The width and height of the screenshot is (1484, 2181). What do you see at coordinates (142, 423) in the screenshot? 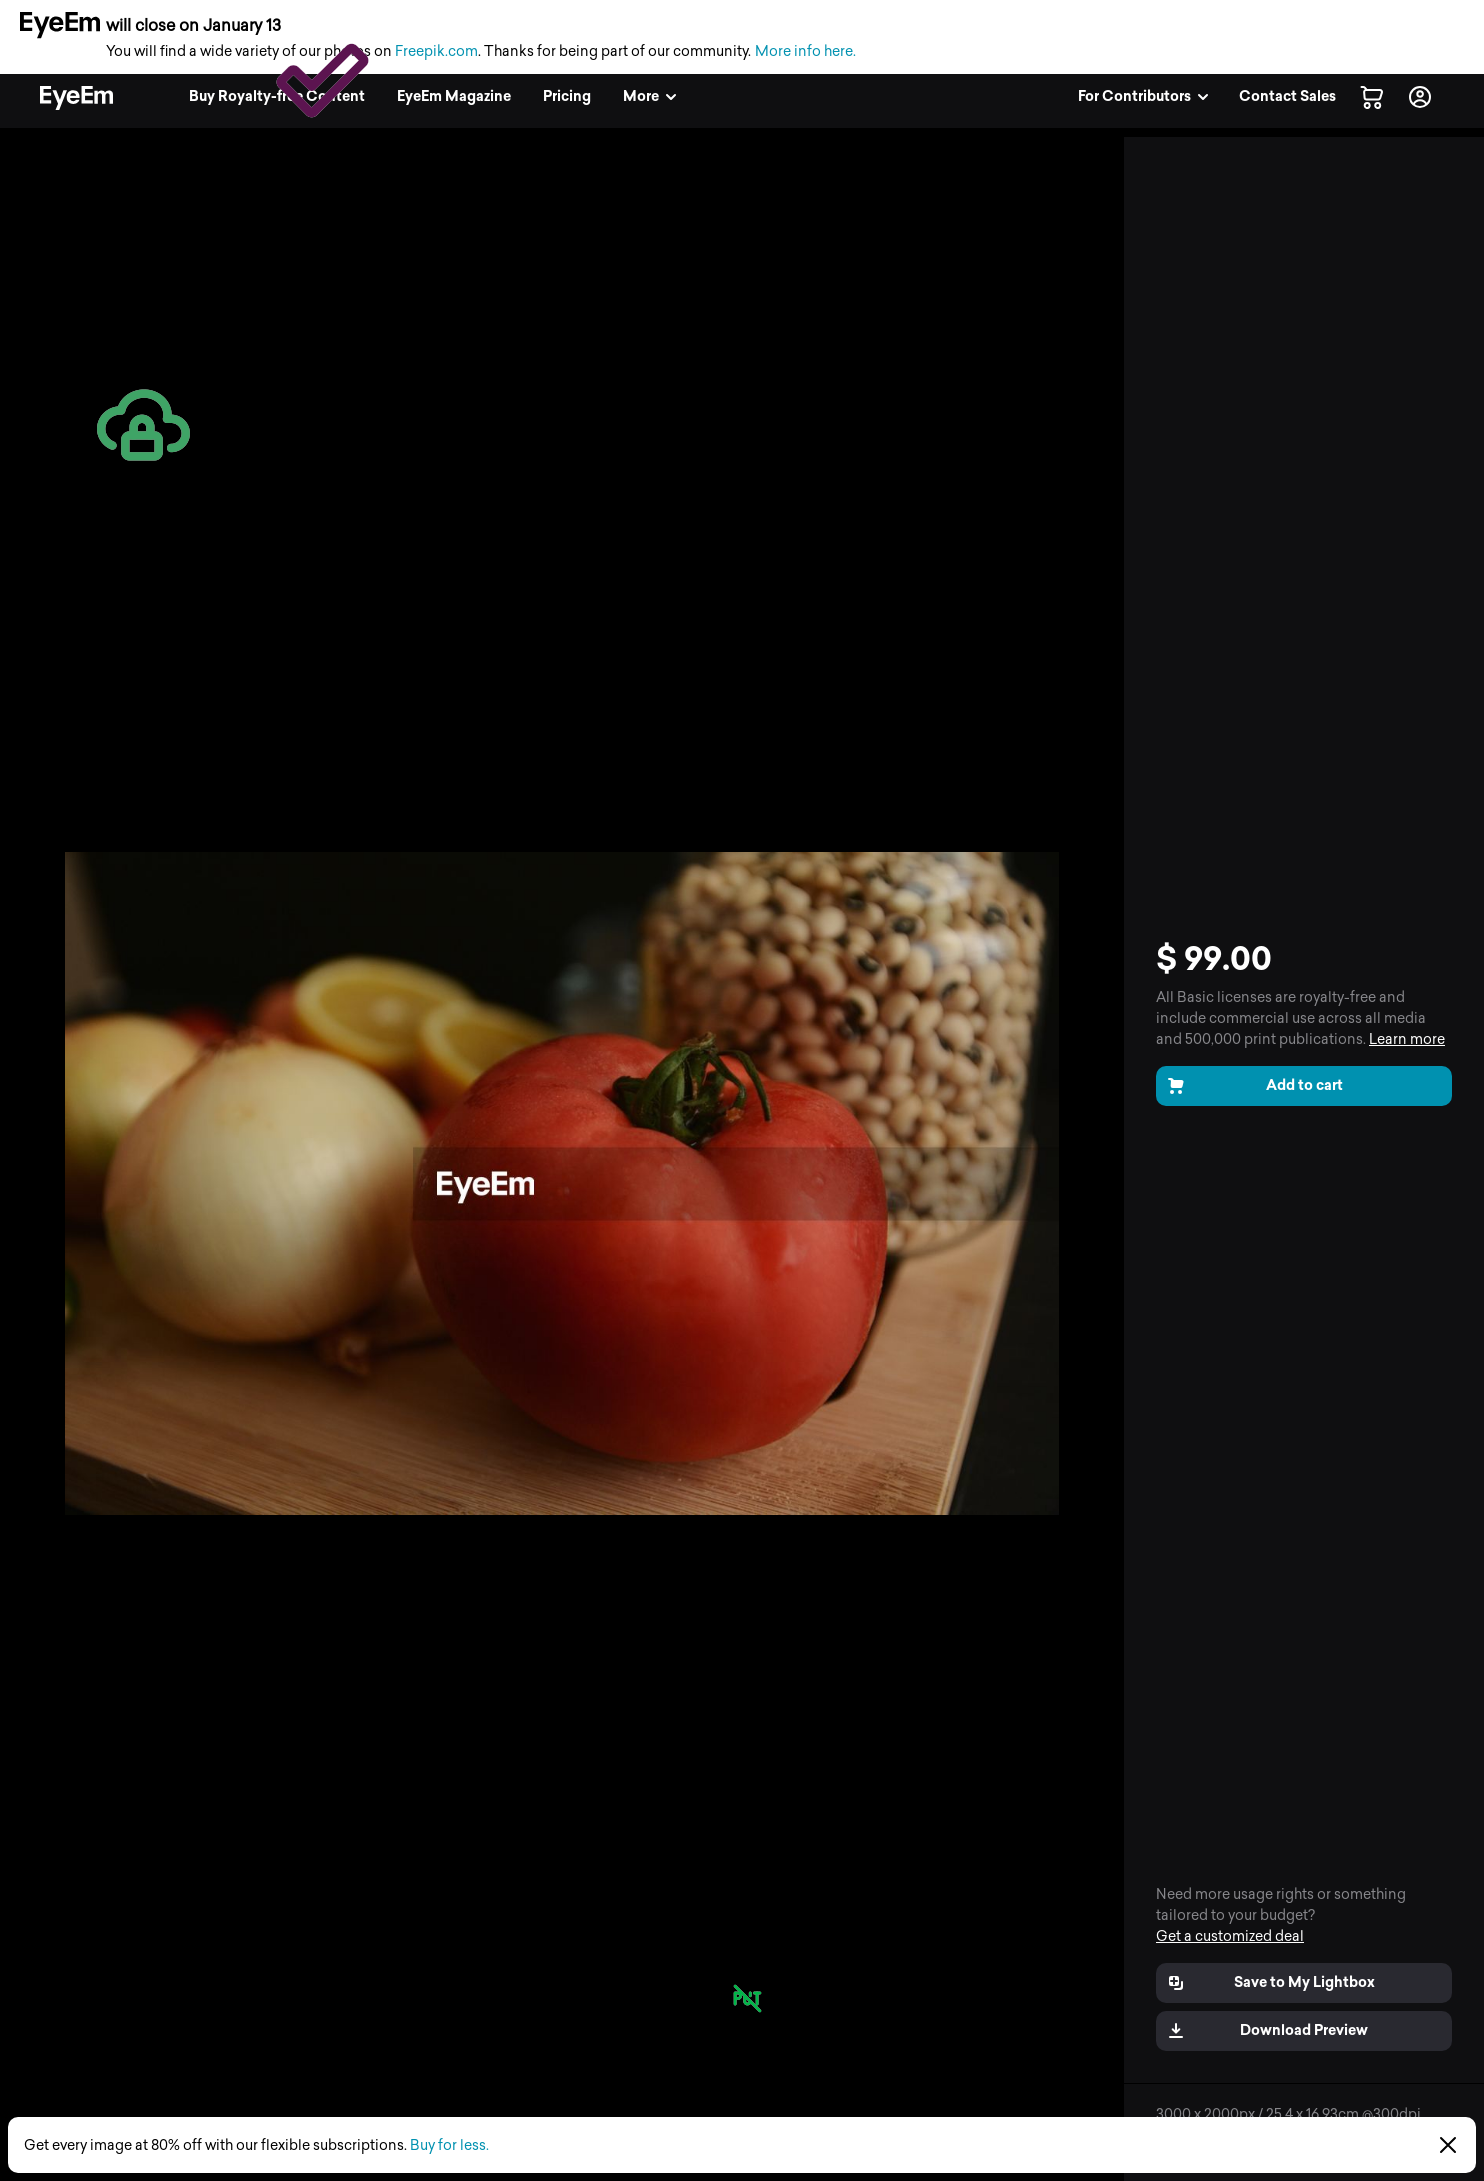
I see `secure cloud storage` at bounding box center [142, 423].